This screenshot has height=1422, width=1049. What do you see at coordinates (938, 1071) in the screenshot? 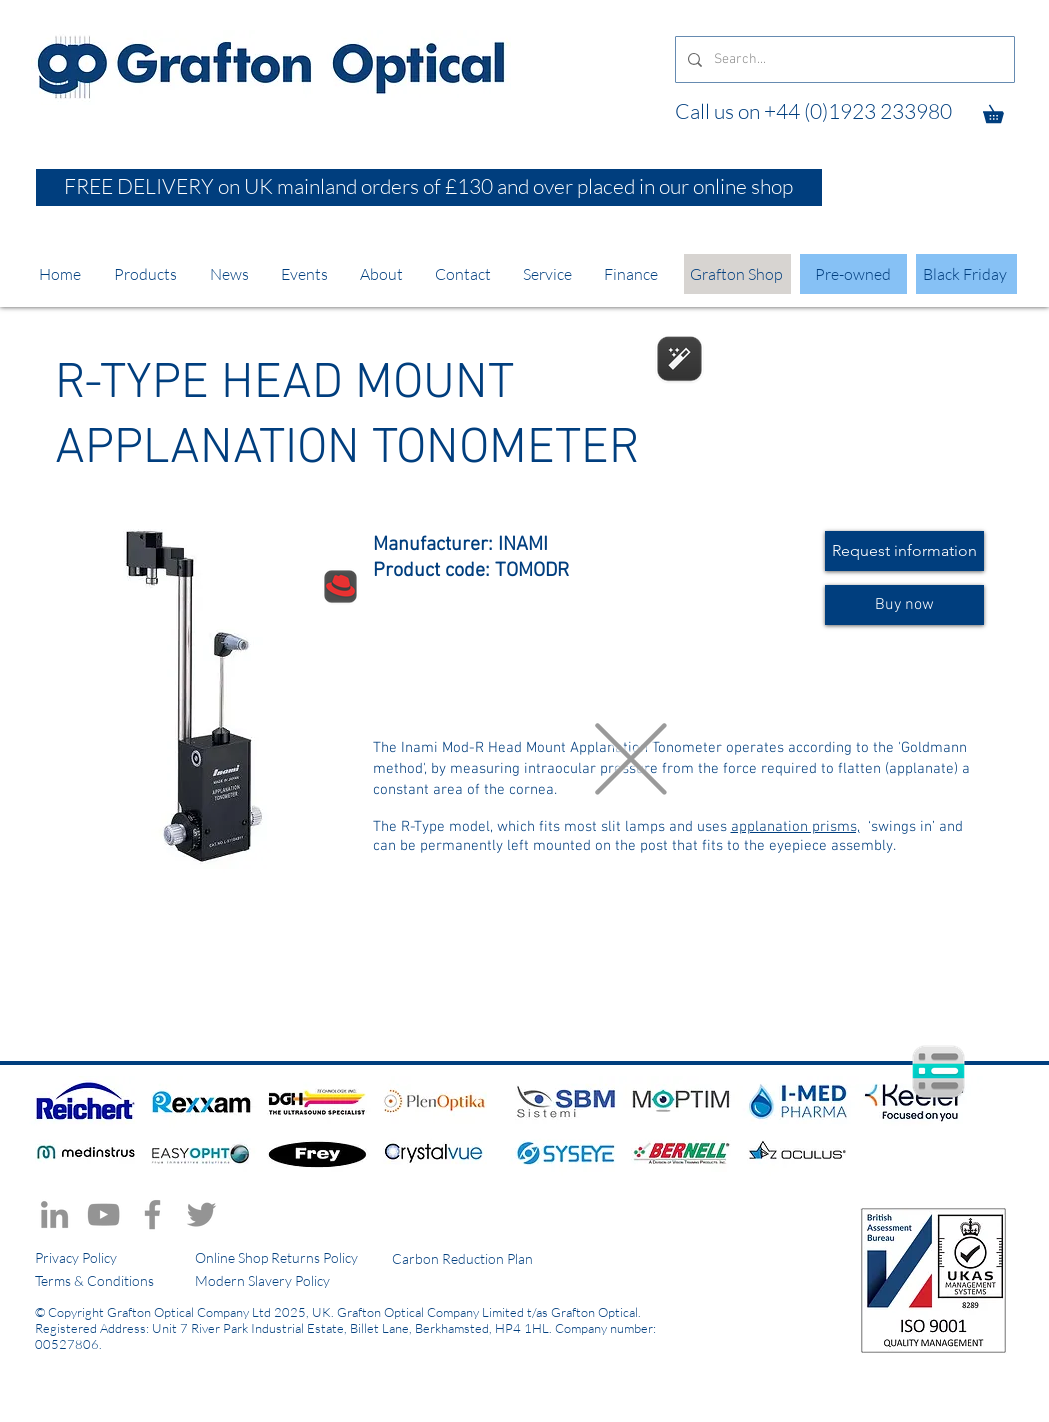
I see `open libre menu editor app` at bounding box center [938, 1071].